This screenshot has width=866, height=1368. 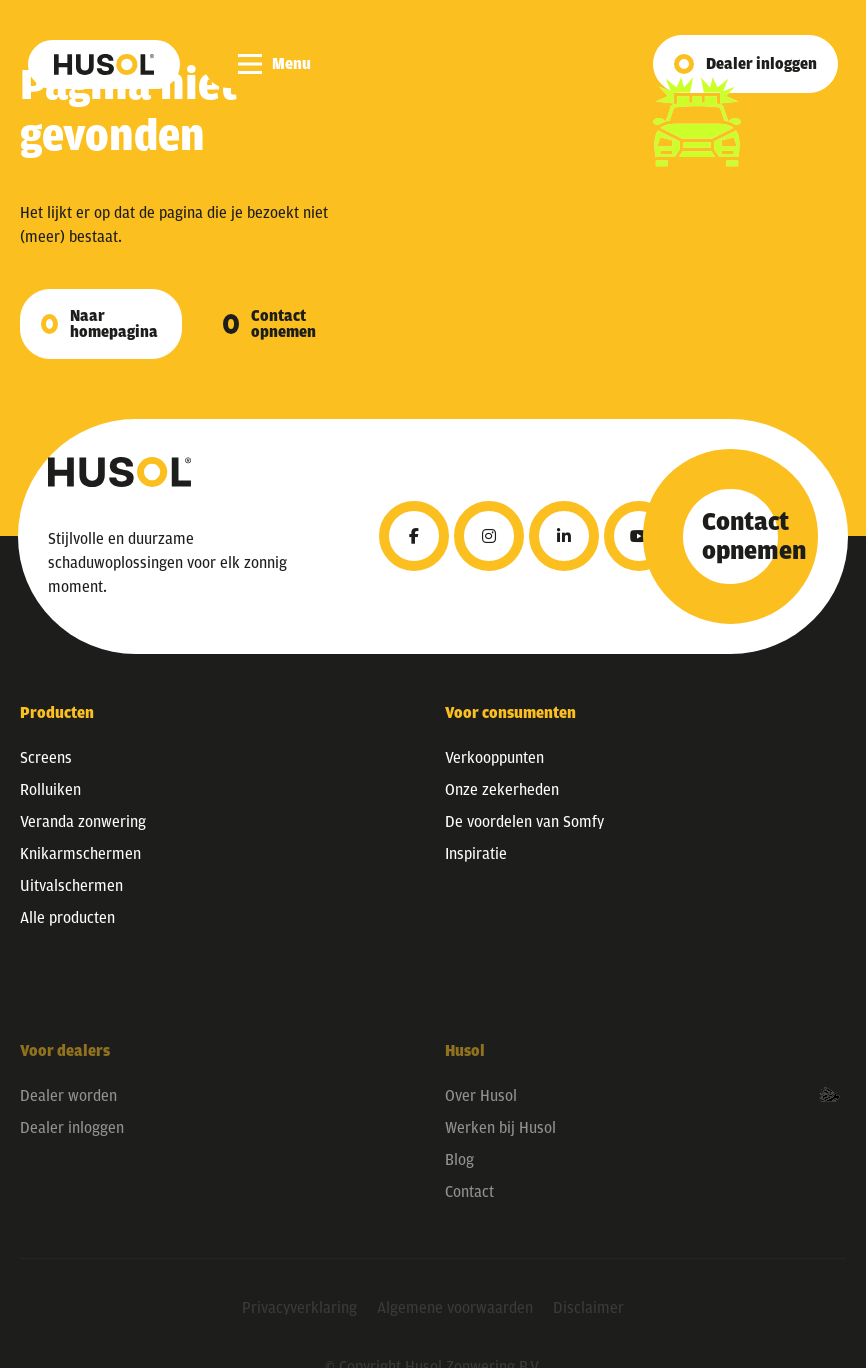 What do you see at coordinates (697, 122) in the screenshot?
I see `indicates police or emergency services in a game` at bounding box center [697, 122].